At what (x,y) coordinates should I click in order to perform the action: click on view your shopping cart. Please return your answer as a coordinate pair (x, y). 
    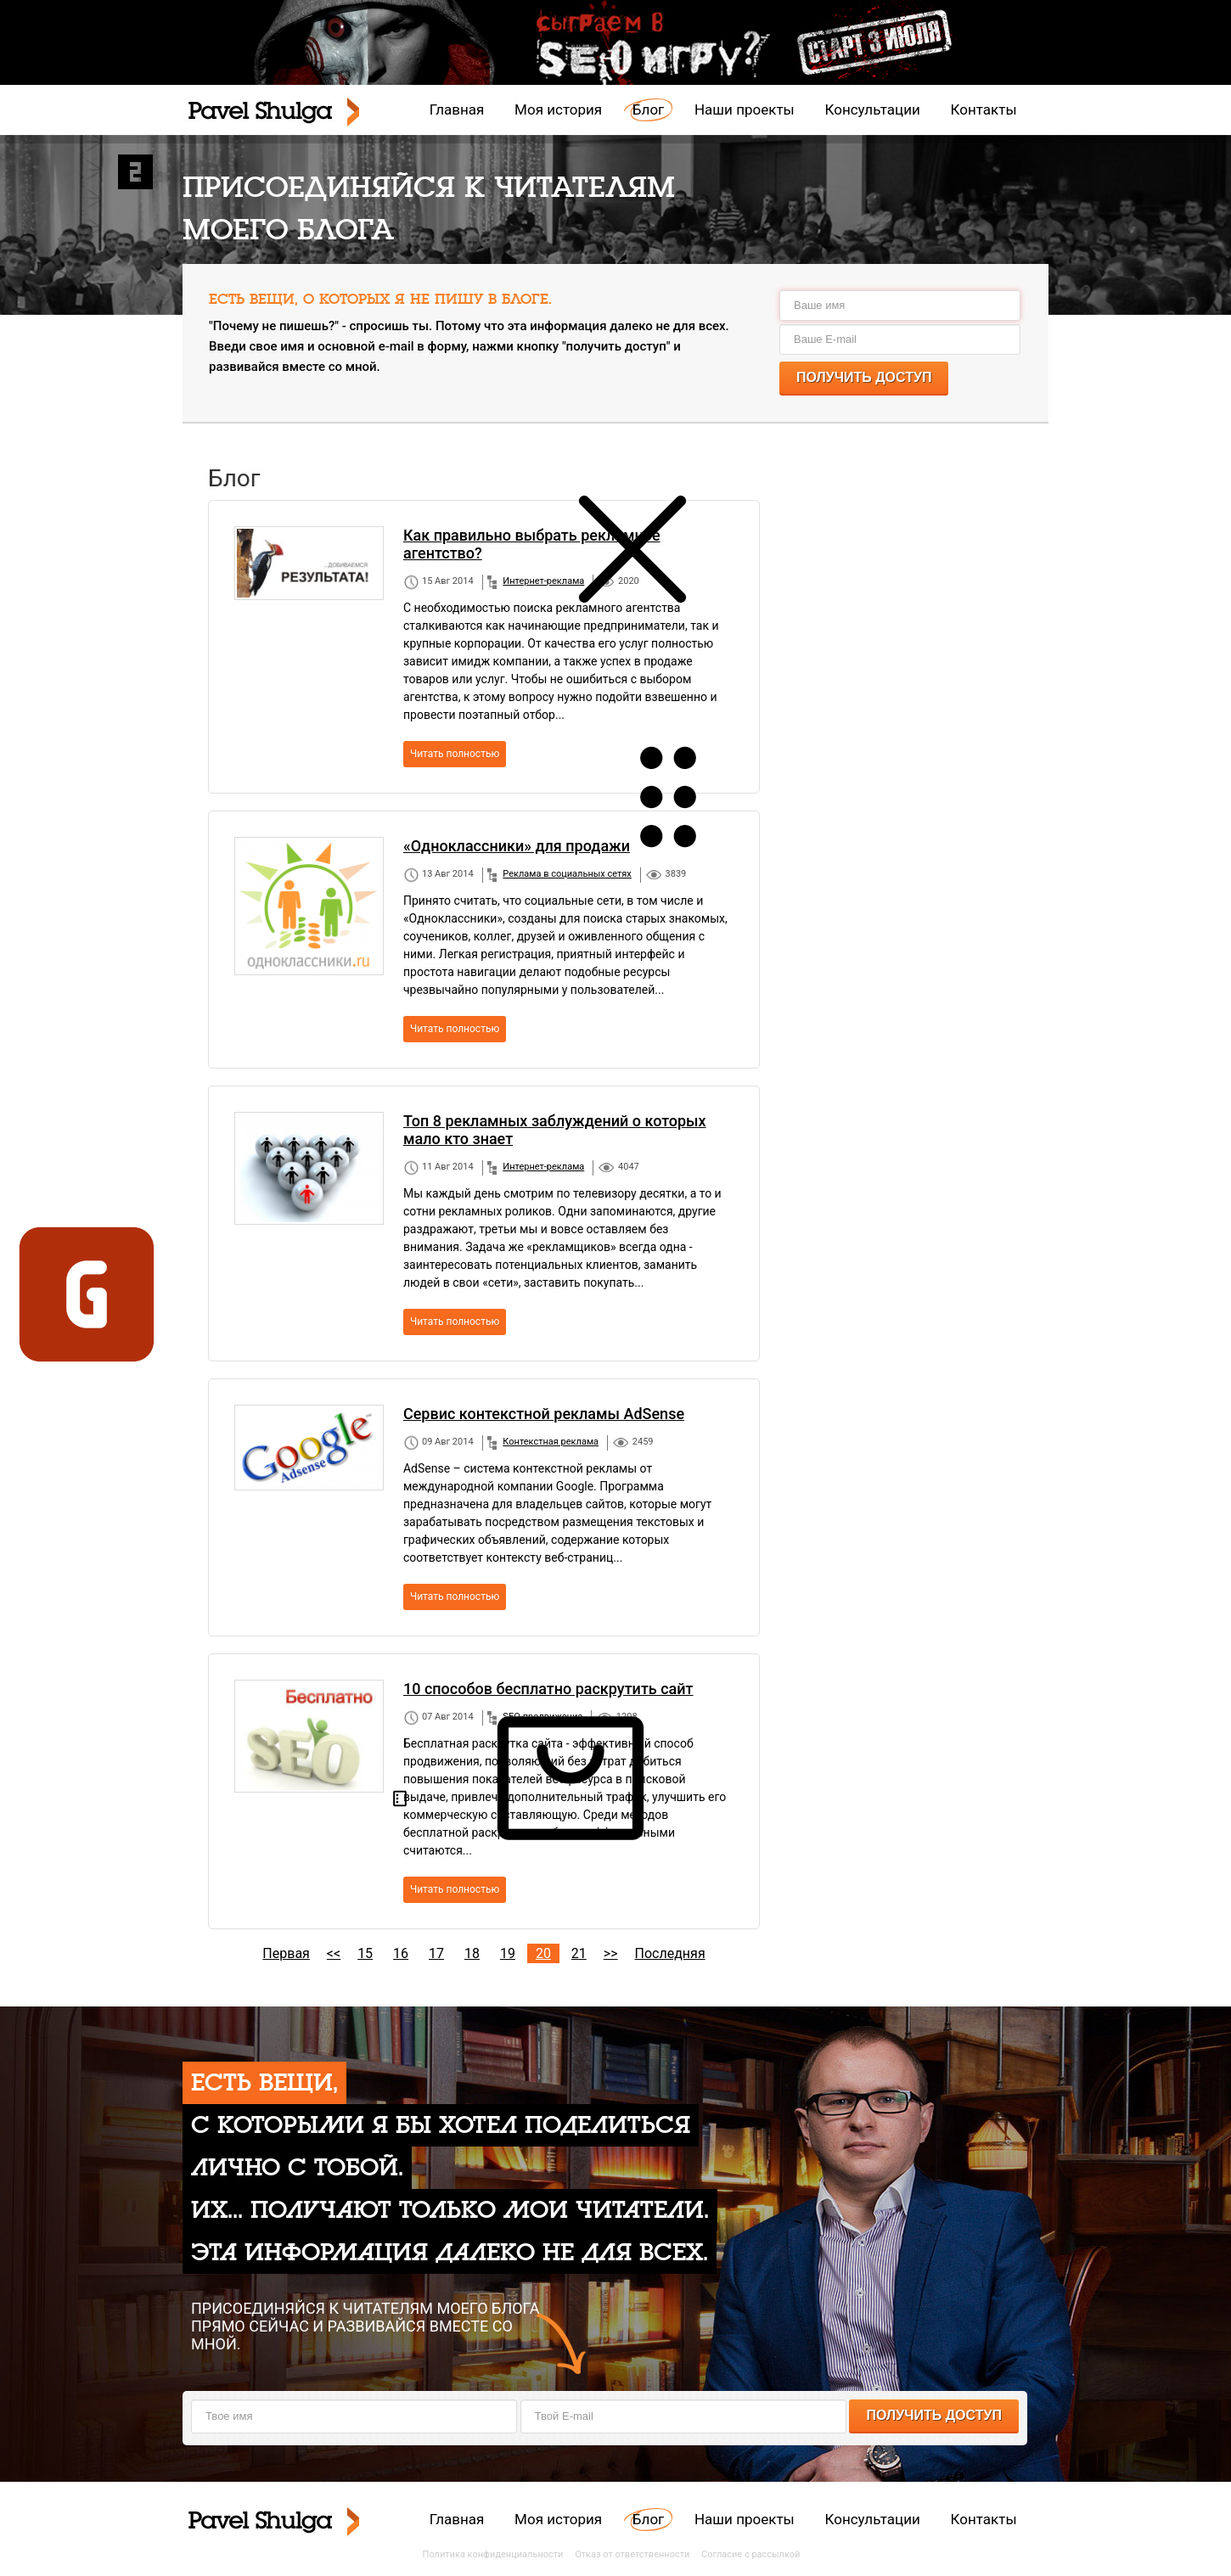
    Looking at the image, I should click on (571, 1778).